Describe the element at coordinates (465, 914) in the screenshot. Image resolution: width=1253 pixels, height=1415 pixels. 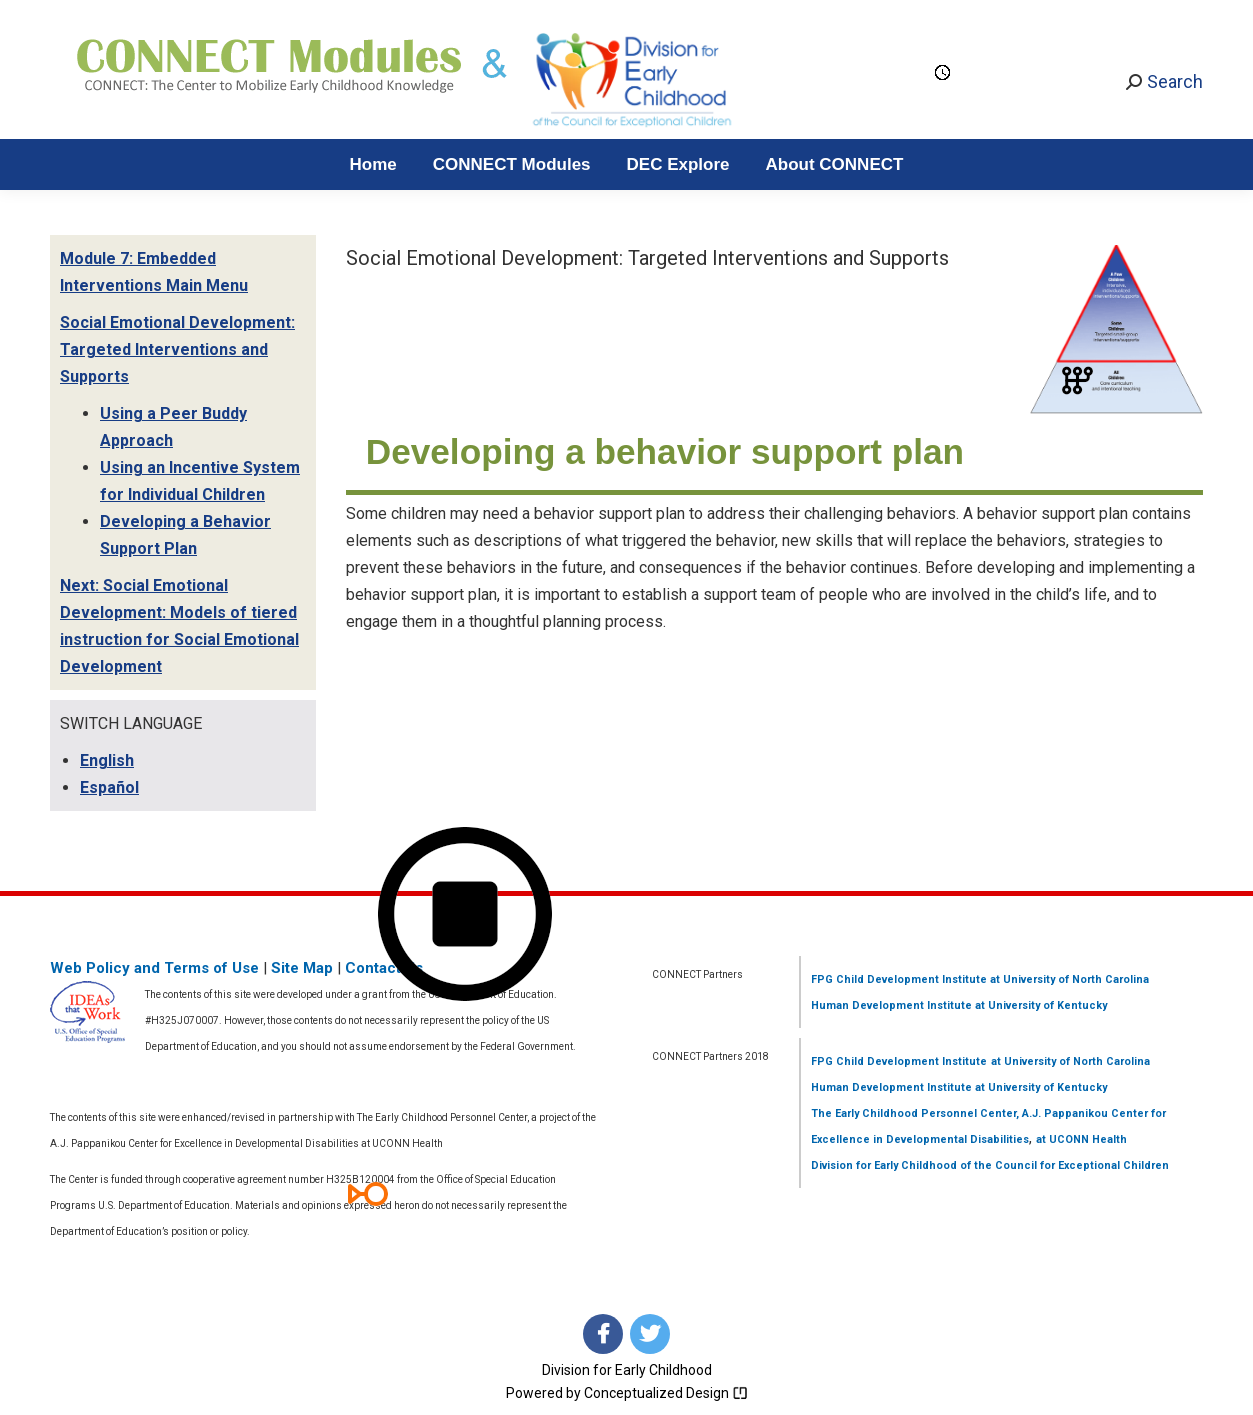
I see `stop media playback` at that location.